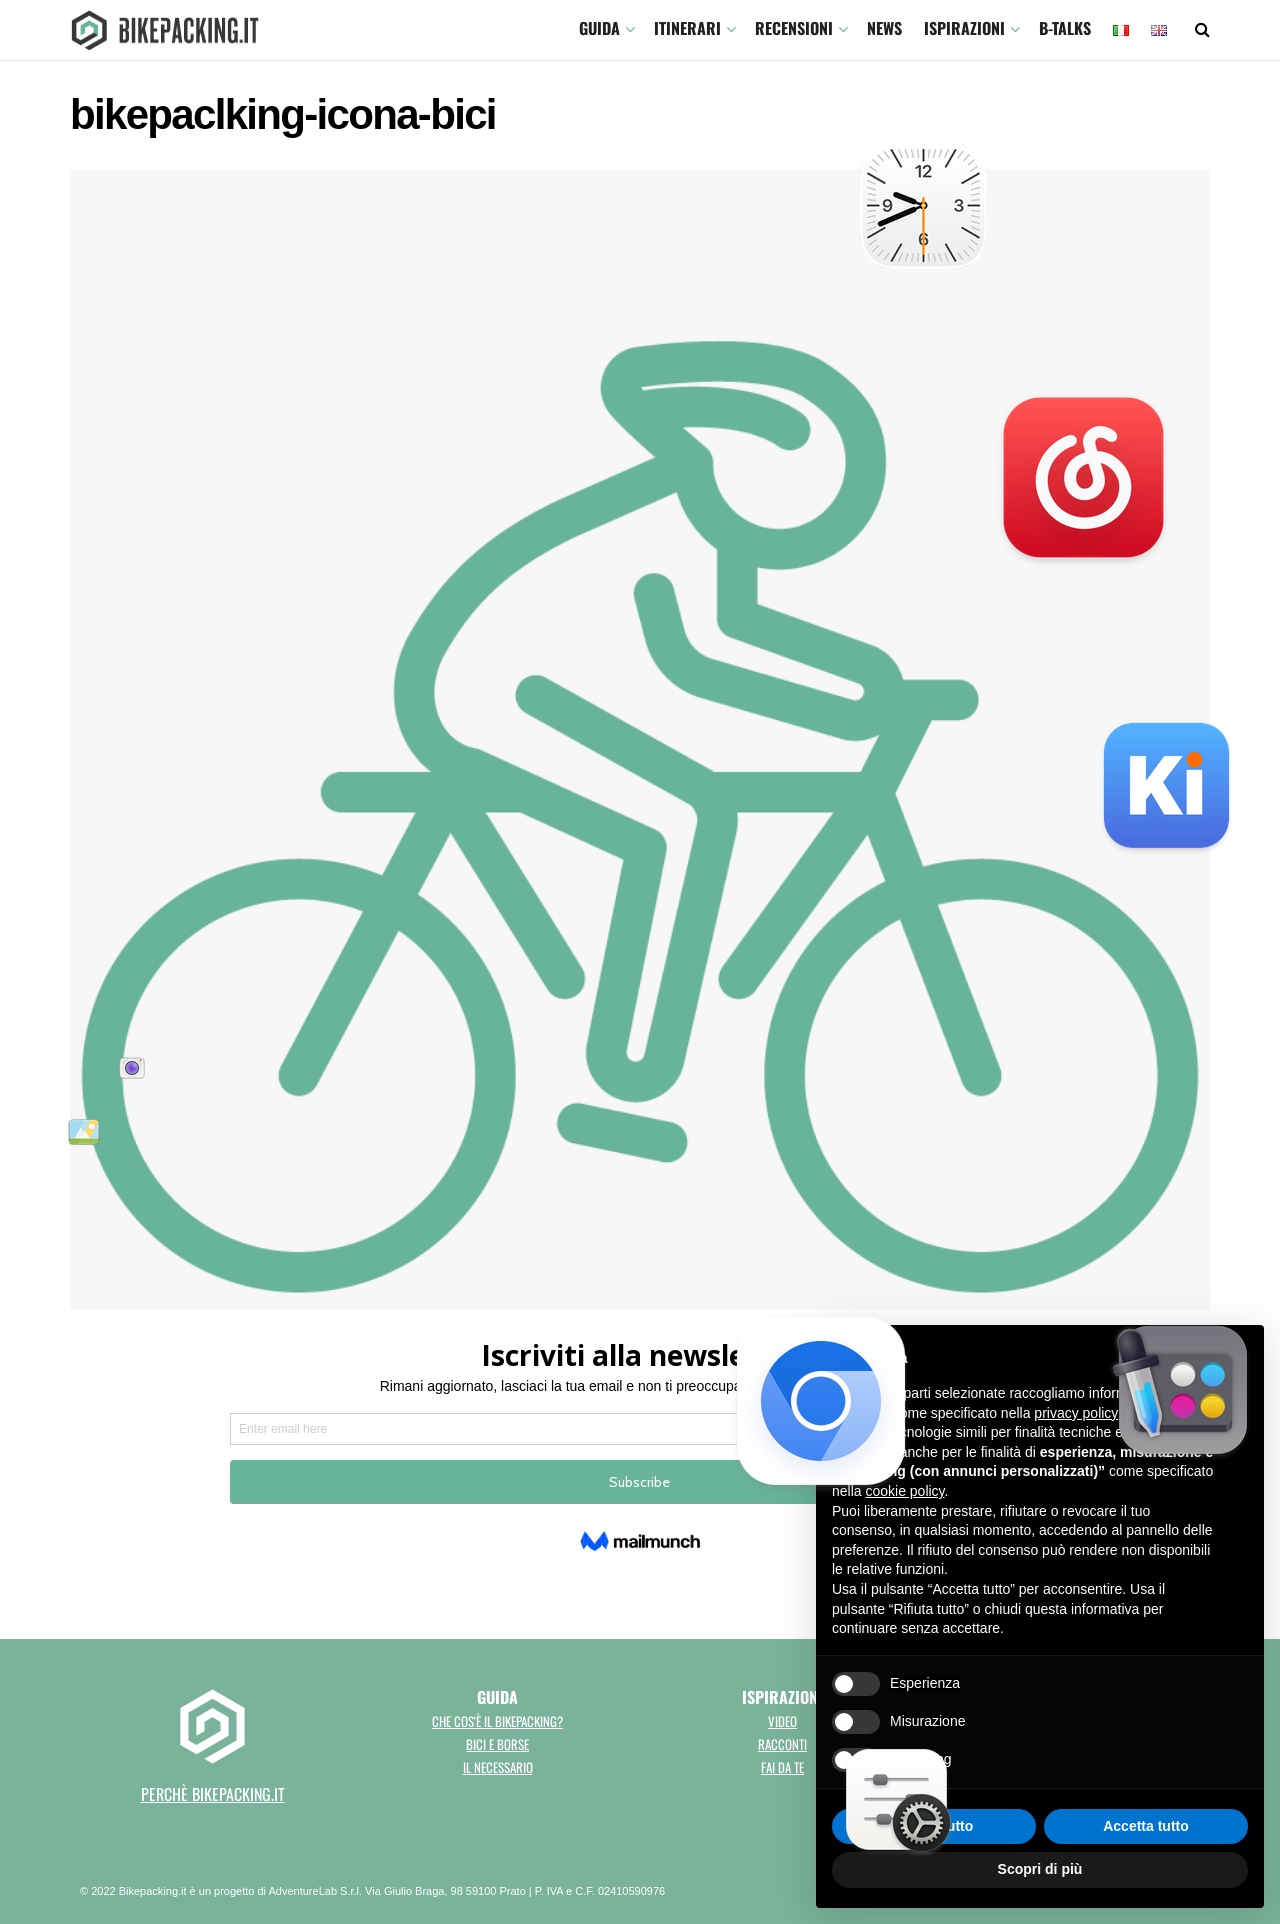  Describe the element at coordinates (1166, 785) in the screenshot. I see `open KiCad electronic design automation software` at that location.